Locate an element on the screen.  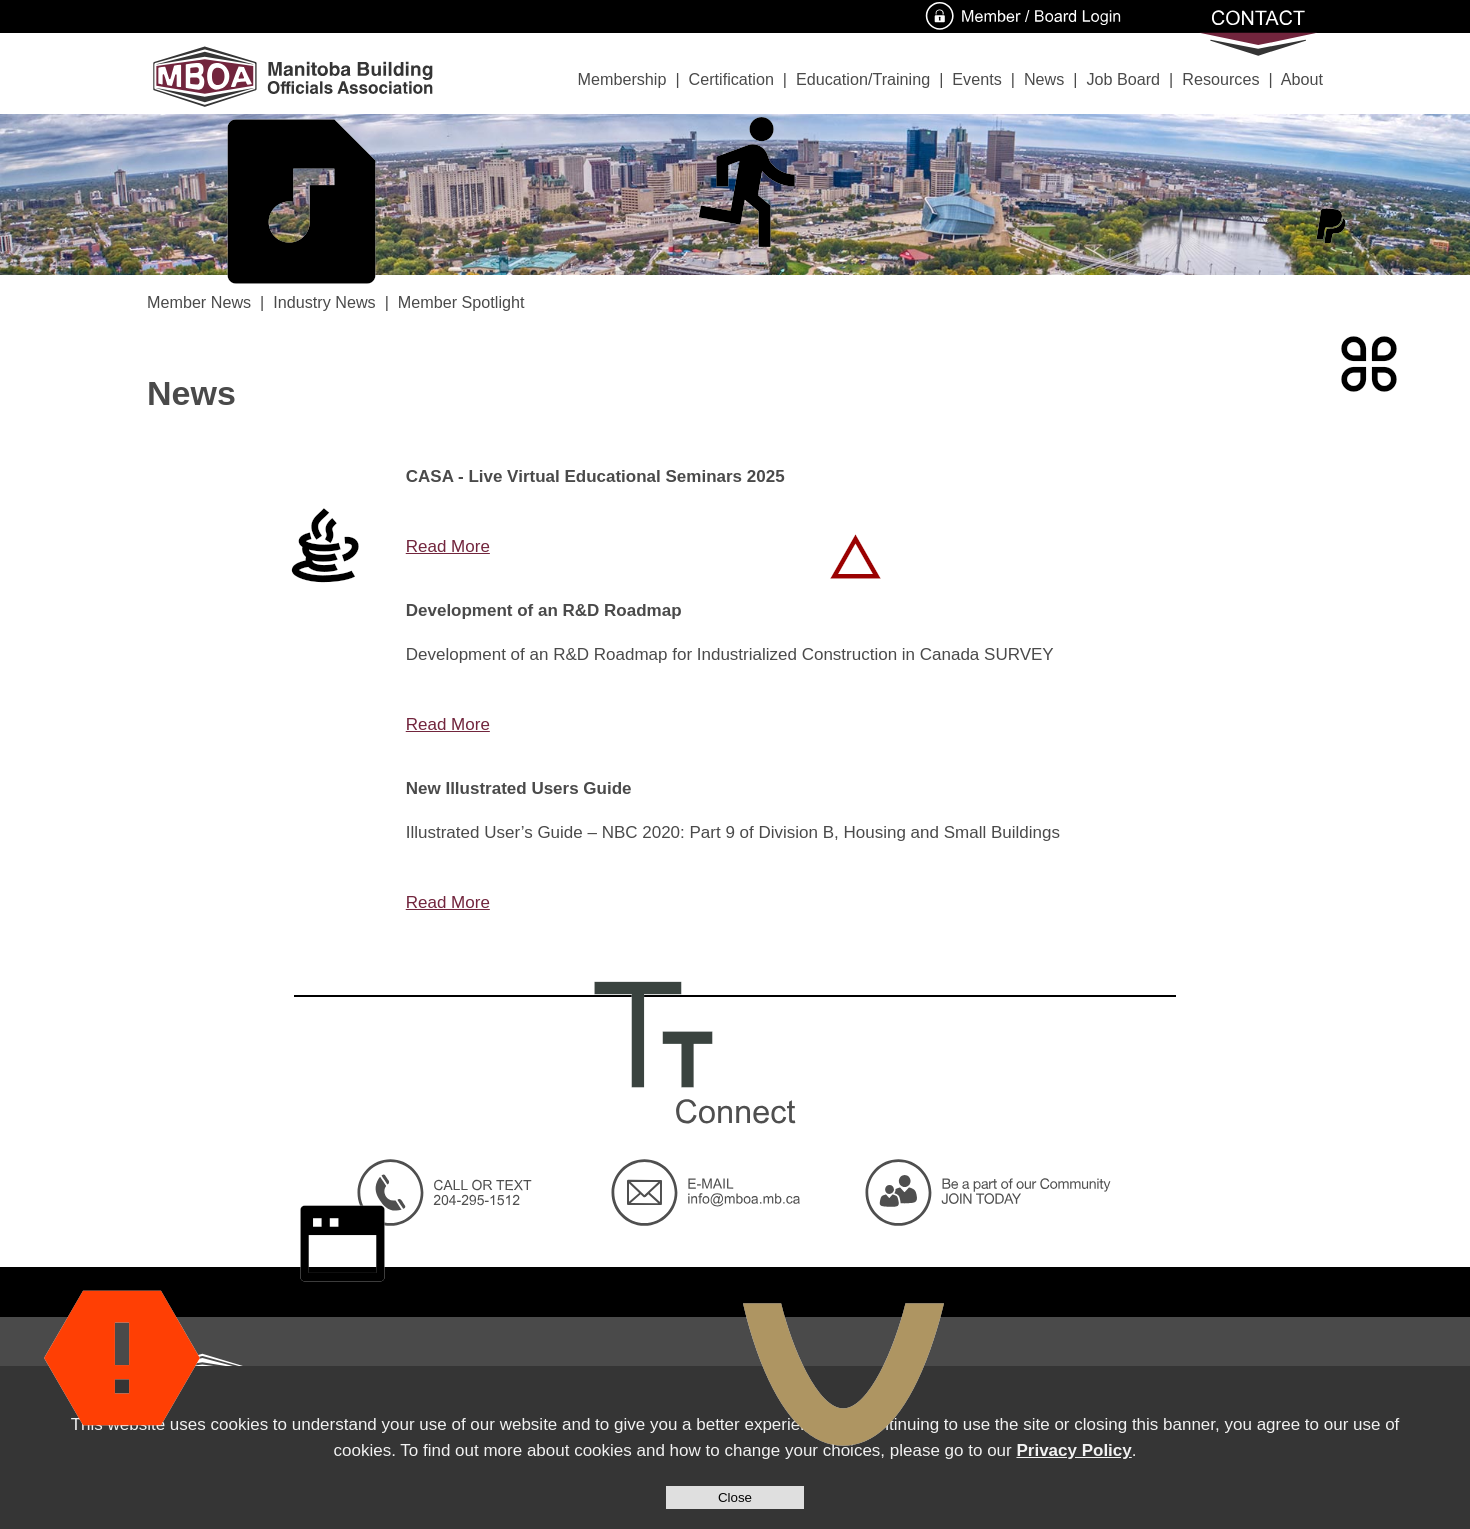
start running or jogging activity is located at coordinates (752, 180).